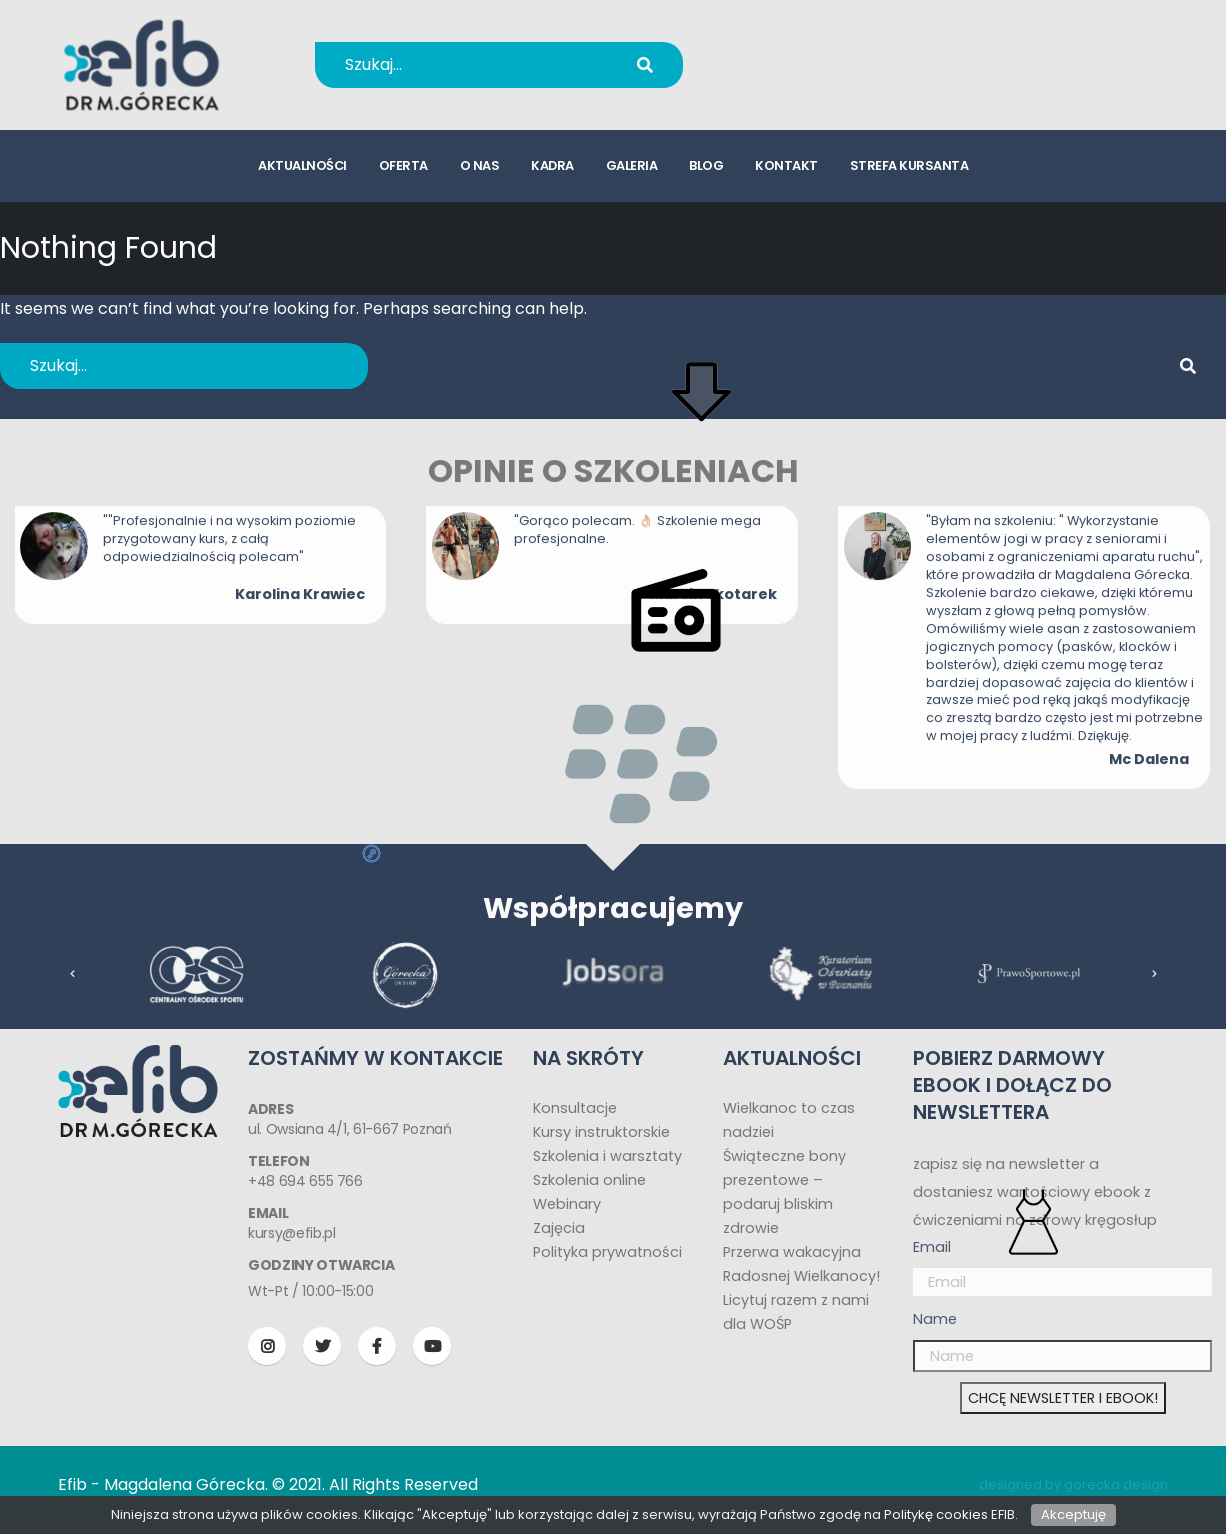 The height and width of the screenshot is (1534, 1226). I want to click on access security or authentication settings, so click(371, 853).